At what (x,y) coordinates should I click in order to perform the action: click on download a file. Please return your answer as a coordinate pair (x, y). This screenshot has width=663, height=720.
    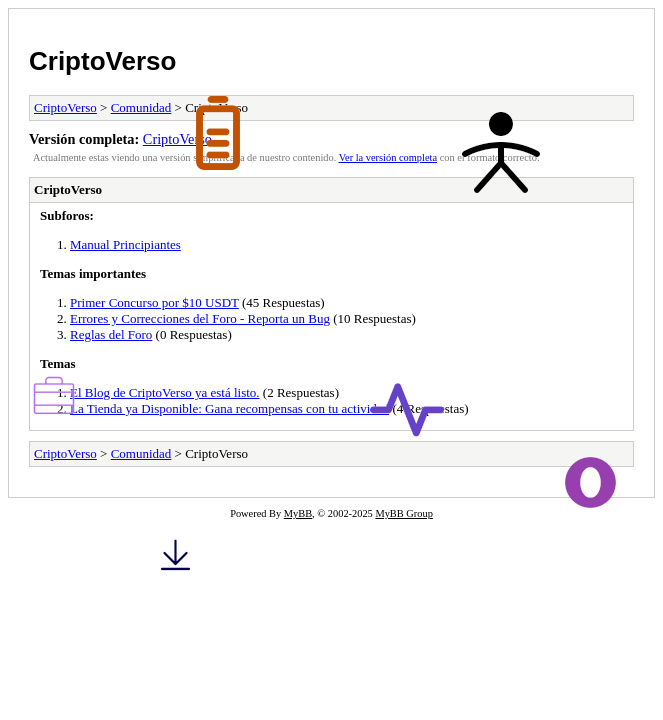
    Looking at the image, I should click on (175, 555).